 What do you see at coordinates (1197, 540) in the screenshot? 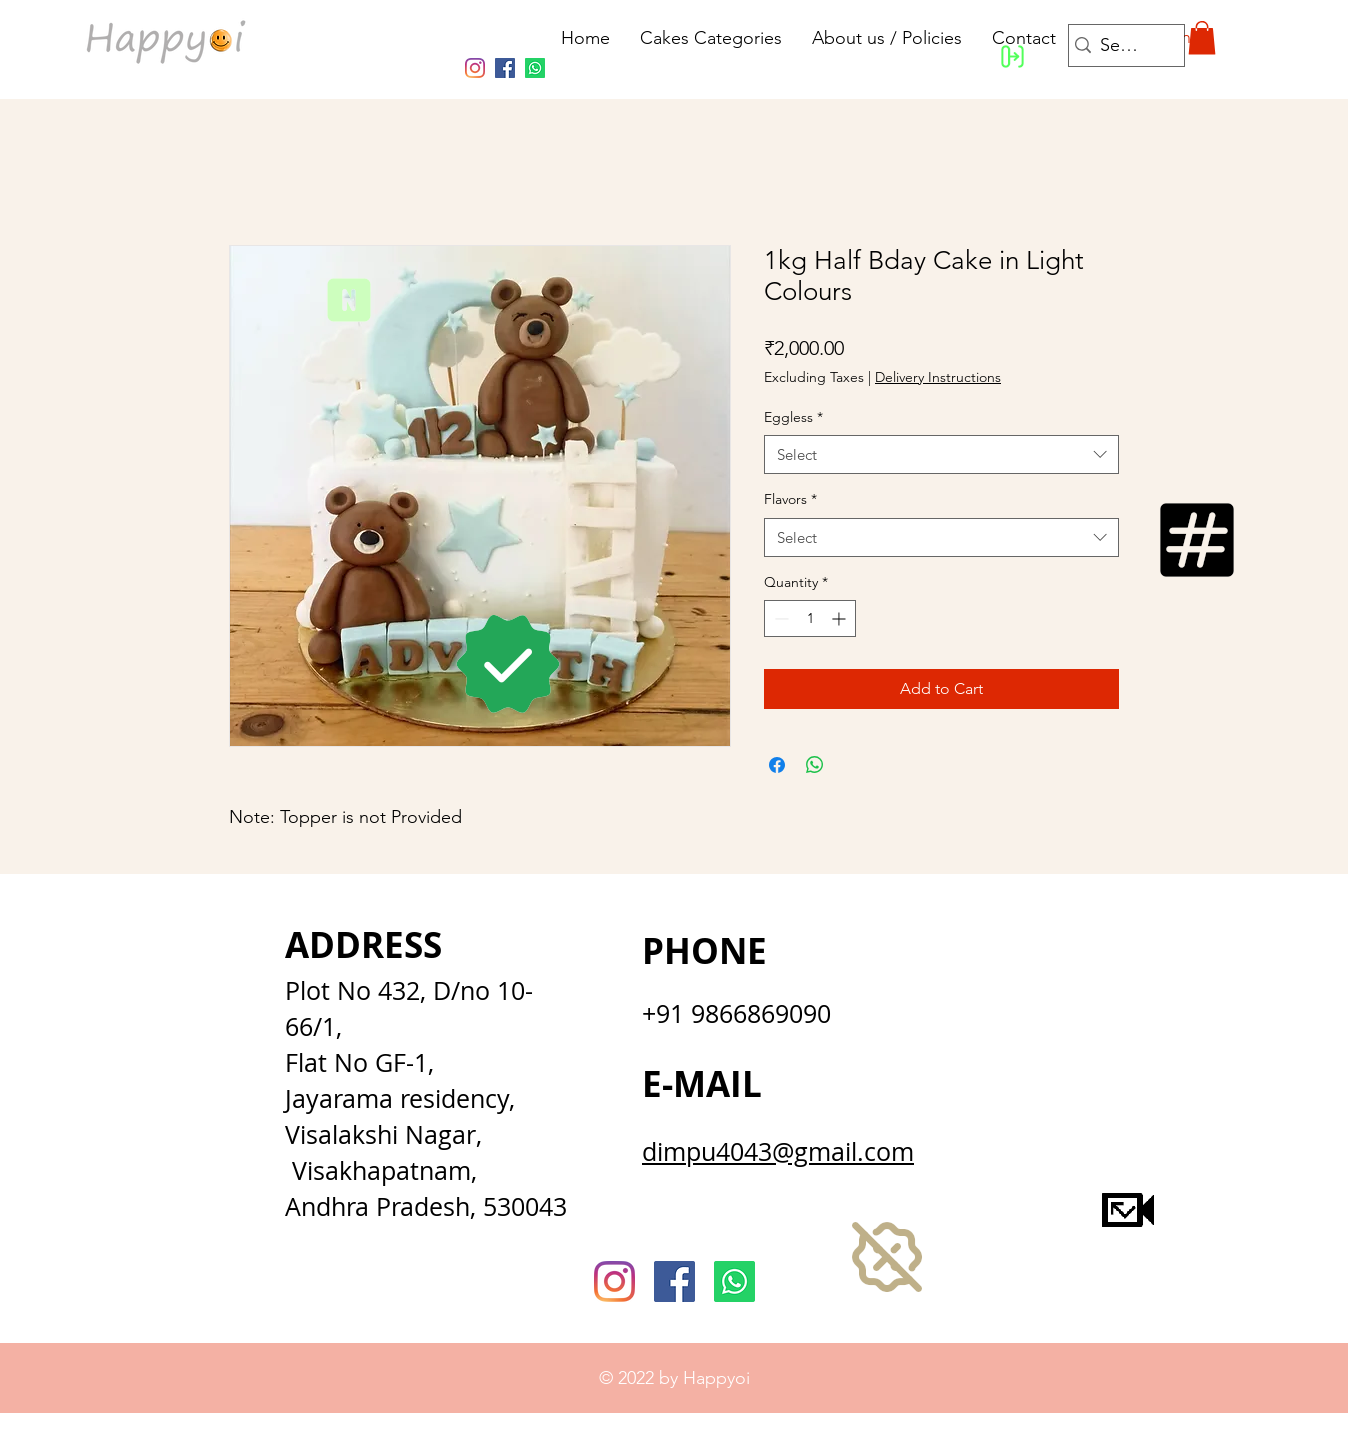
I see `view or browse hashtags` at bounding box center [1197, 540].